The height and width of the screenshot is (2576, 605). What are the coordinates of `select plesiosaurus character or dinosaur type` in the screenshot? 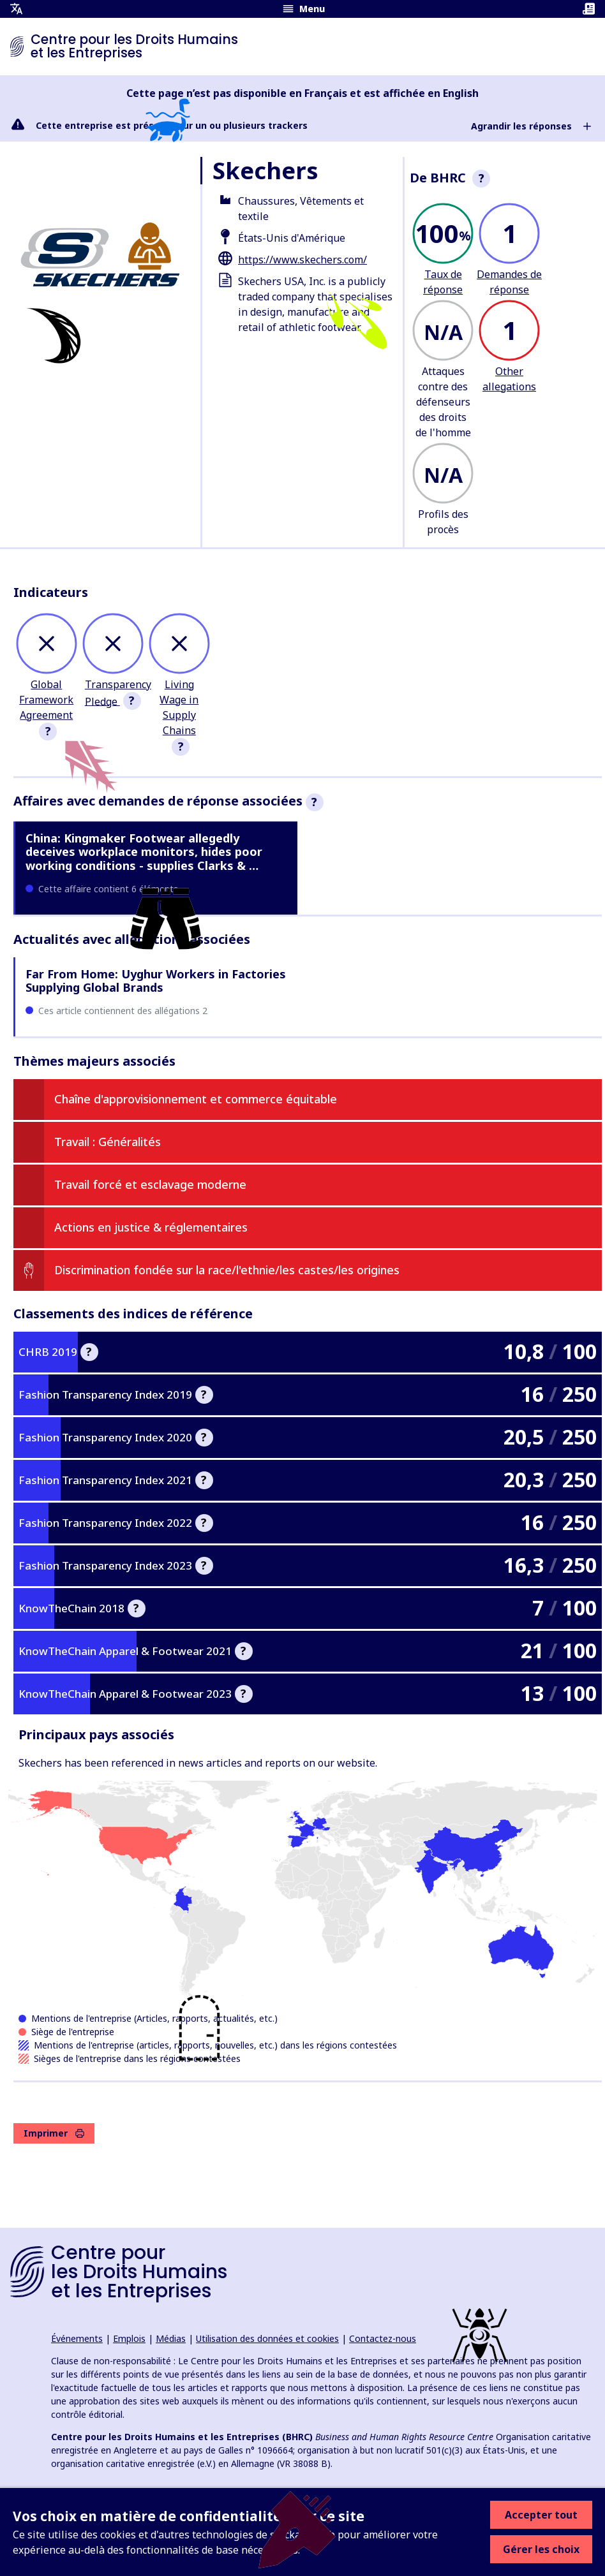 It's located at (168, 120).